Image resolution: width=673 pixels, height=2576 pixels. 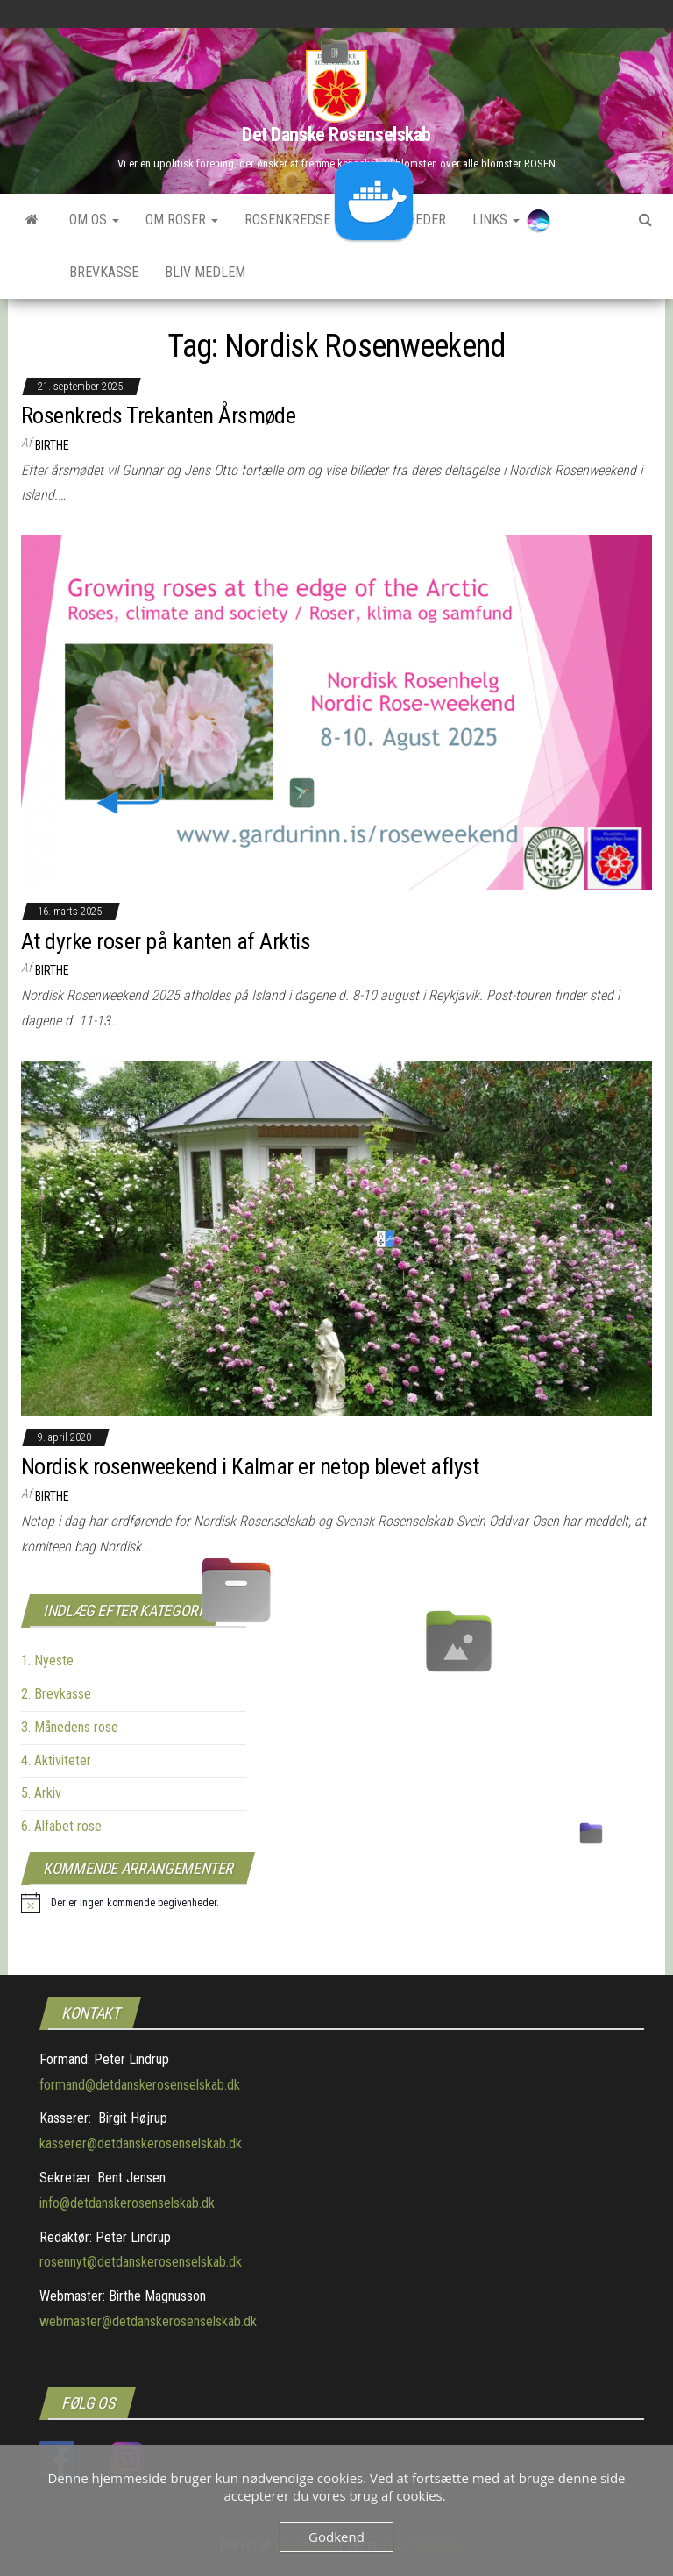 What do you see at coordinates (335, 51) in the screenshot?
I see `access folder containing document templates` at bounding box center [335, 51].